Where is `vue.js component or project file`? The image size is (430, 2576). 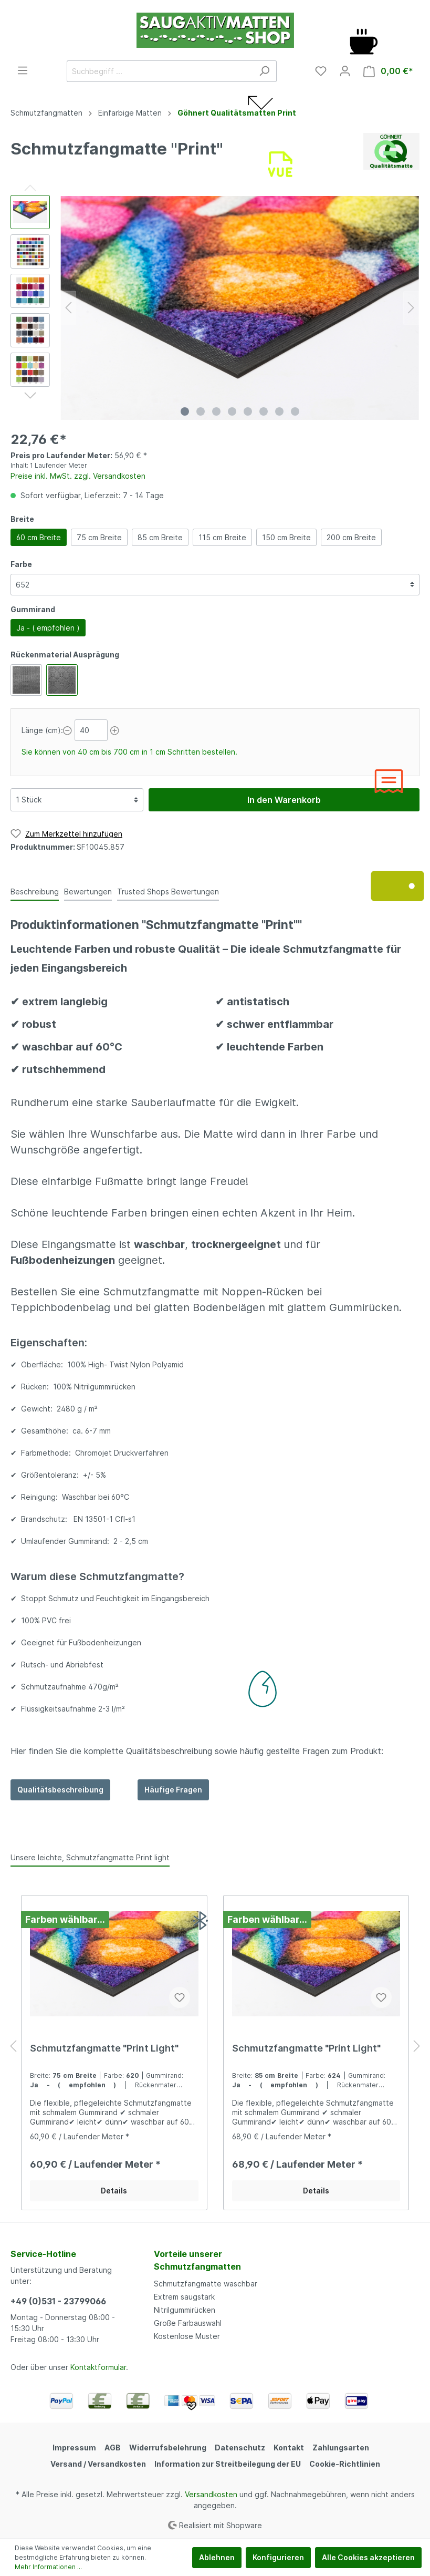
vue.js component or project file is located at coordinates (280, 165).